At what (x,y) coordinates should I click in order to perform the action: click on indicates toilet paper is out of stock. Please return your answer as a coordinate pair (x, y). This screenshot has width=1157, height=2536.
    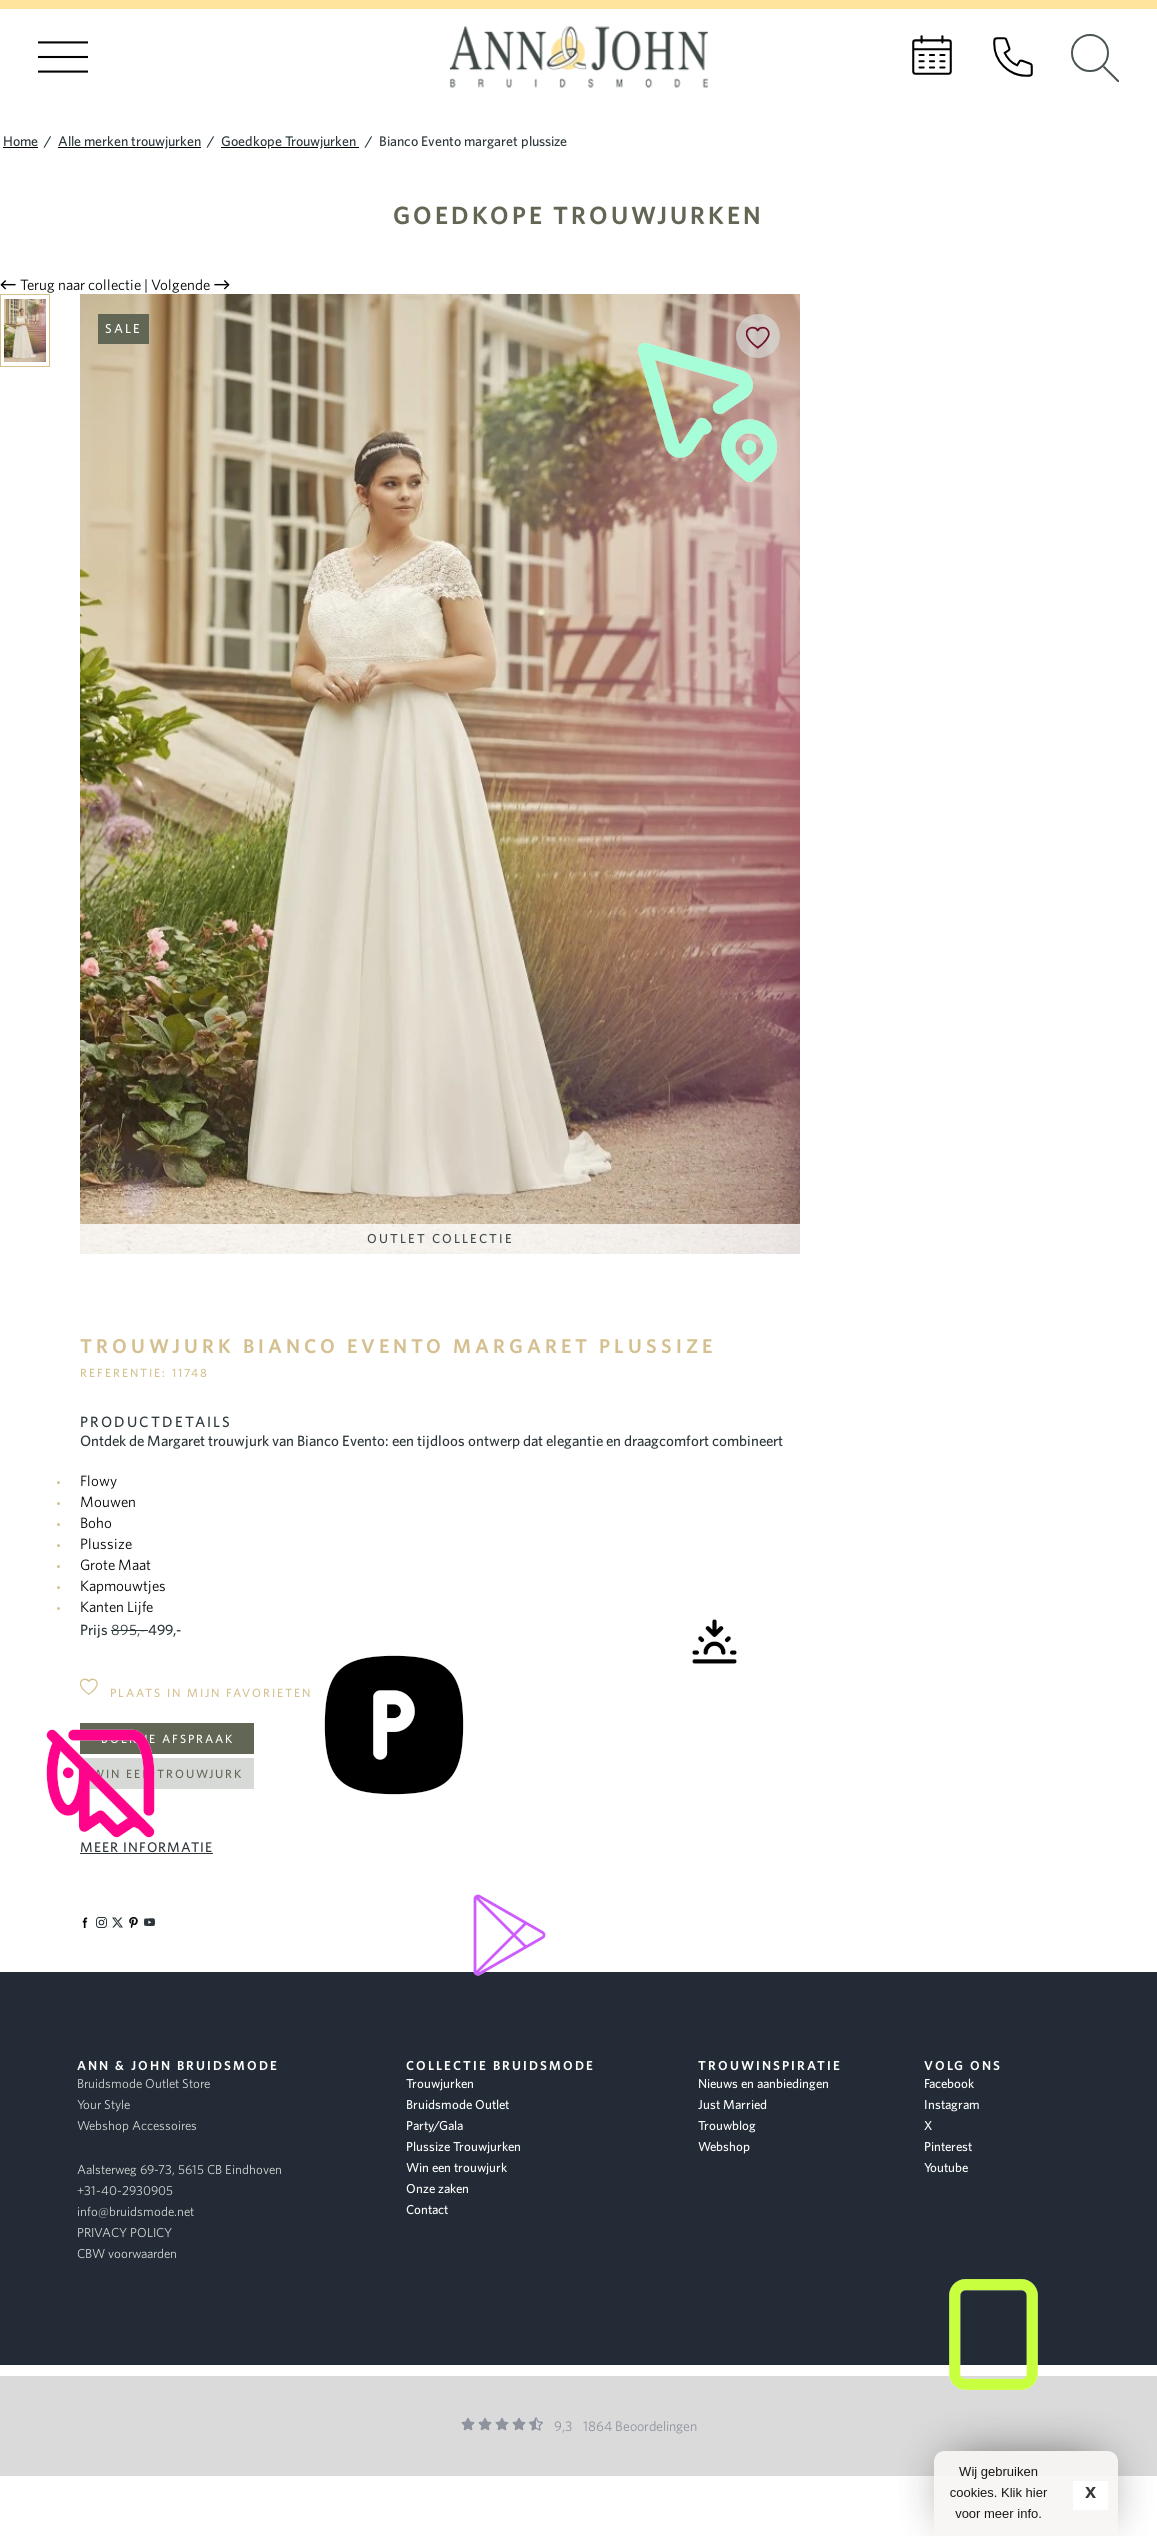
    Looking at the image, I should click on (100, 1783).